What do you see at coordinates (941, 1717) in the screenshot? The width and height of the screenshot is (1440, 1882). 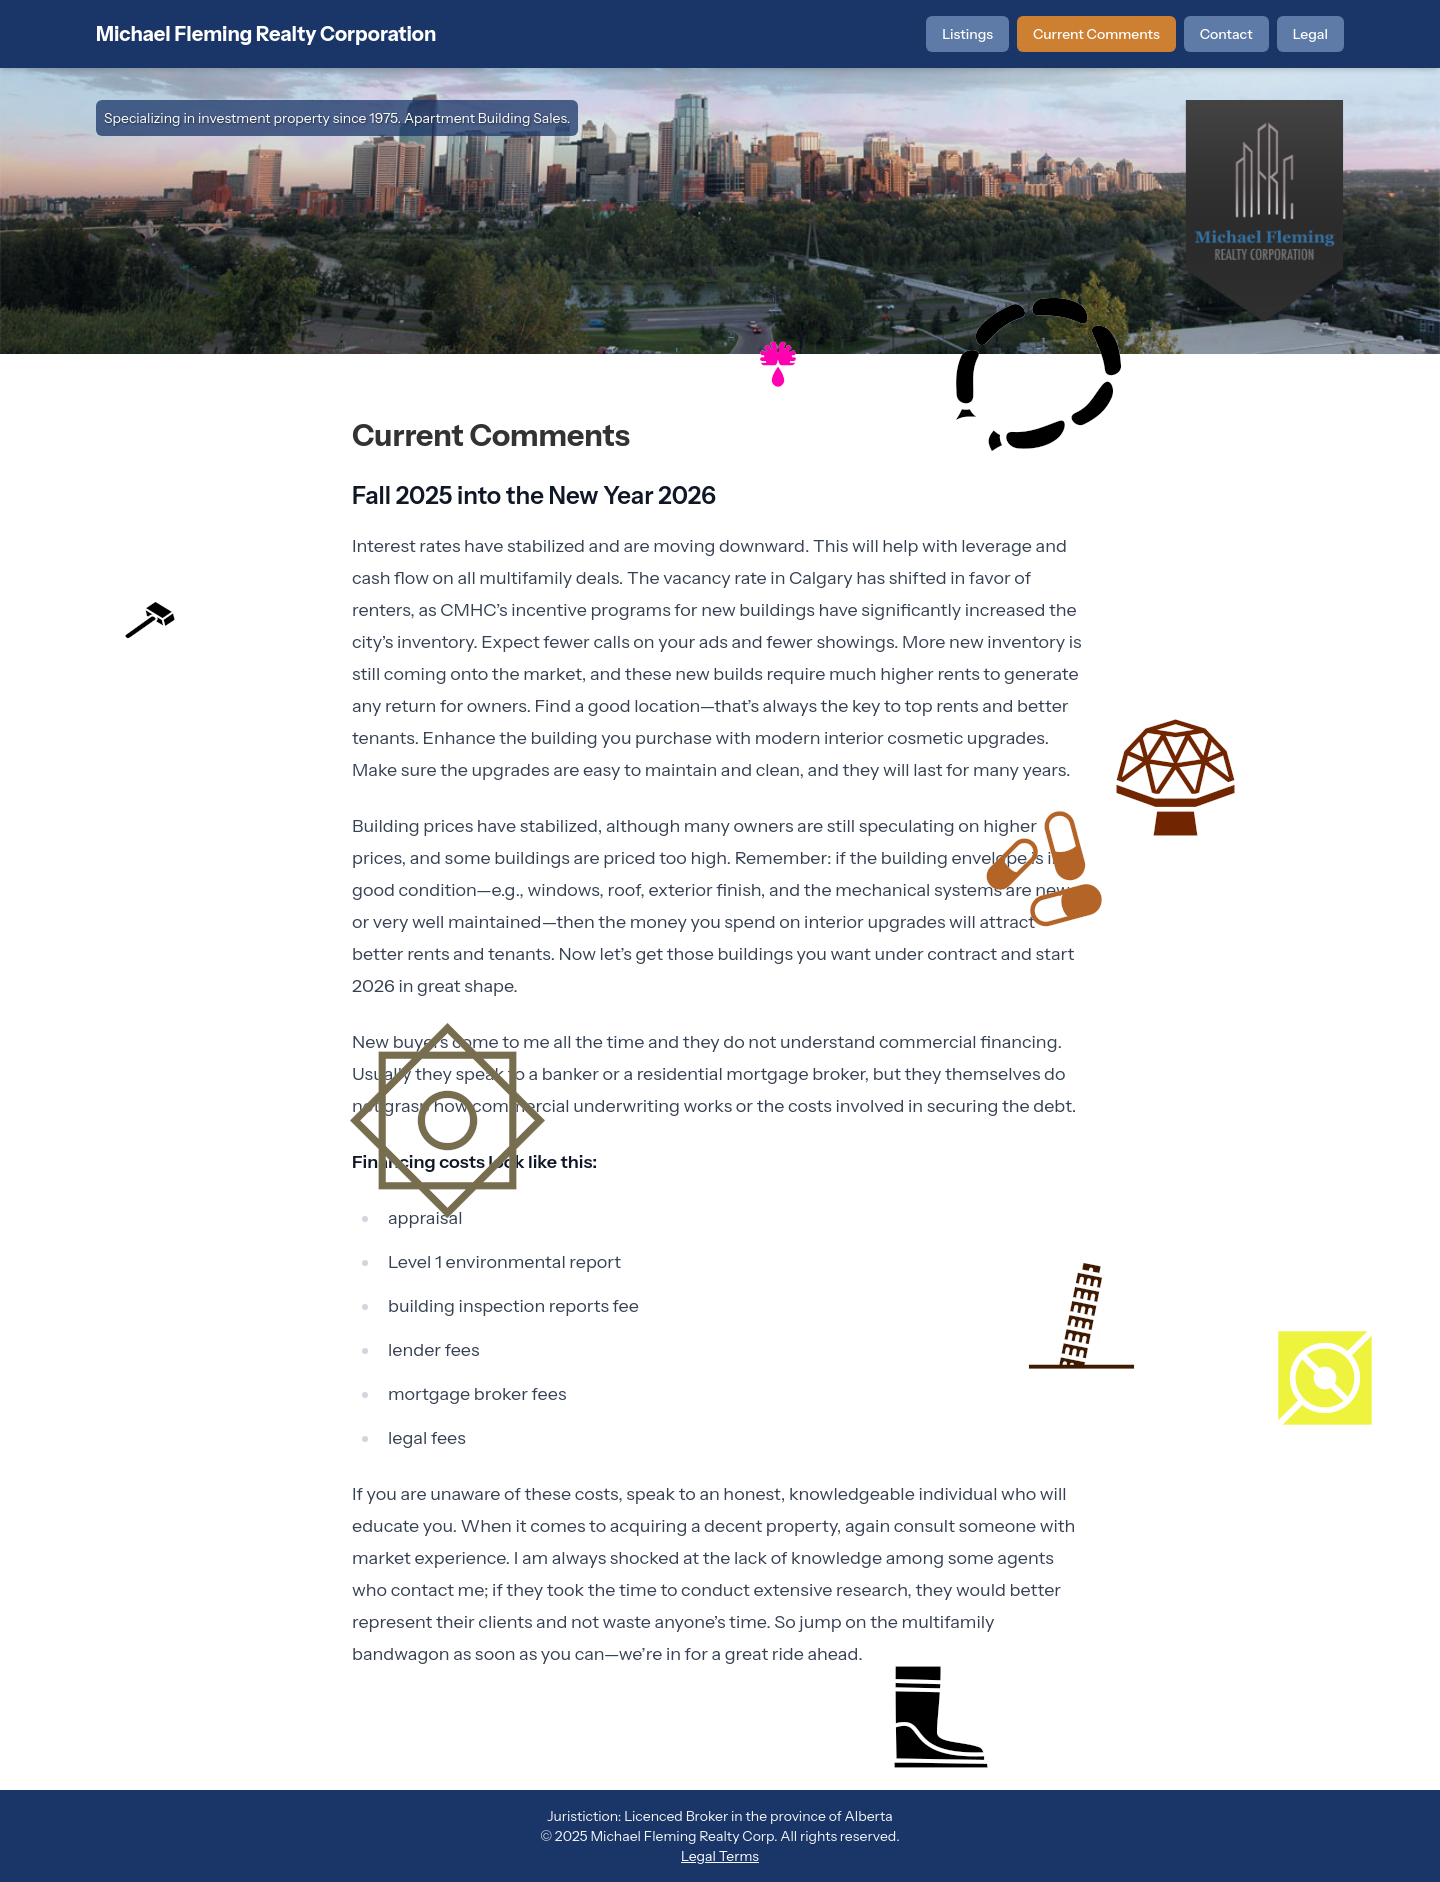 I see `rain or waterproof gear category` at bounding box center [941, 1717].